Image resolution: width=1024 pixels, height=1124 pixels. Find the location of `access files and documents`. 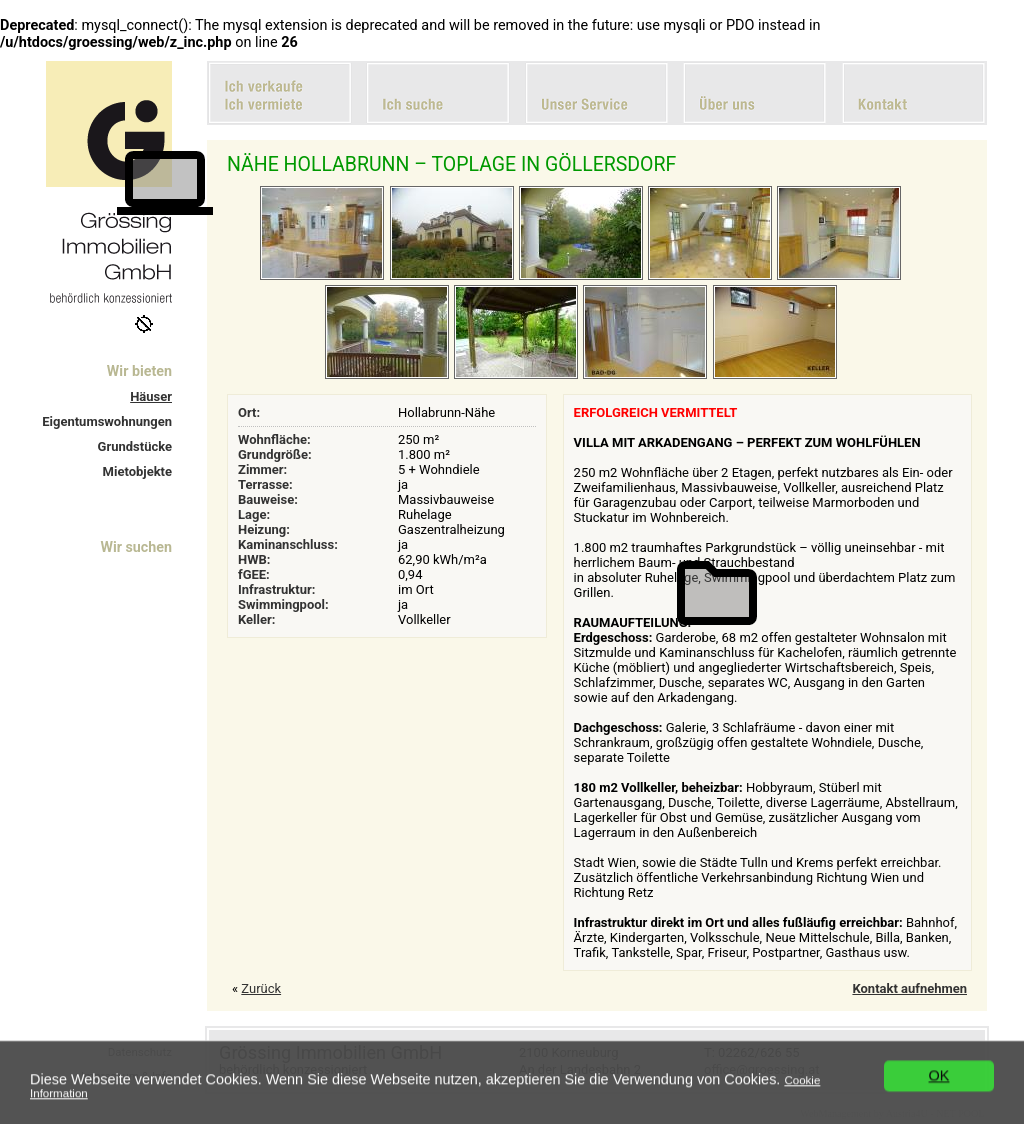

access files and documents is located at coordinates (717, 593).